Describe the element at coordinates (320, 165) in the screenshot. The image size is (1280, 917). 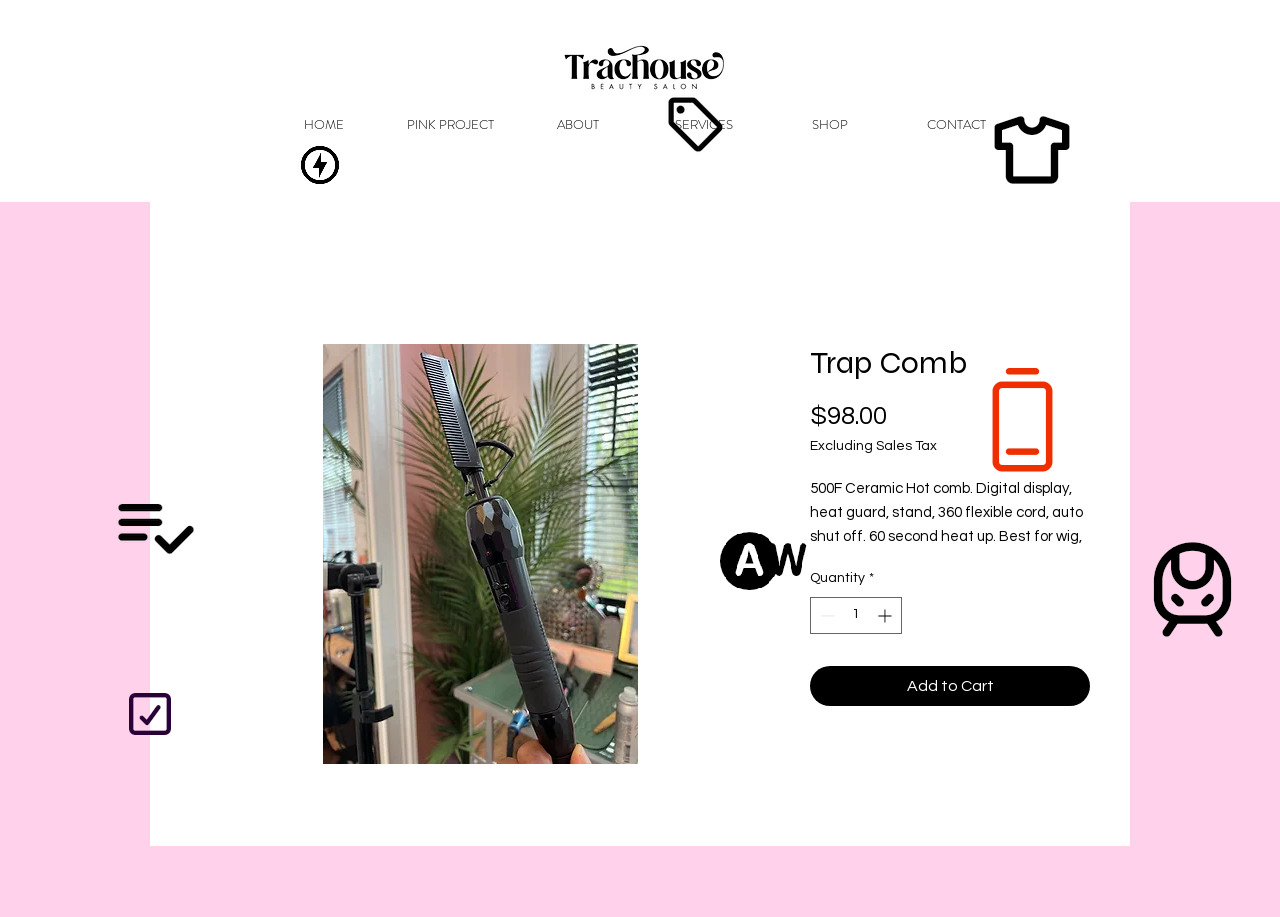
I see `indicates offline or cached content available` at that location.